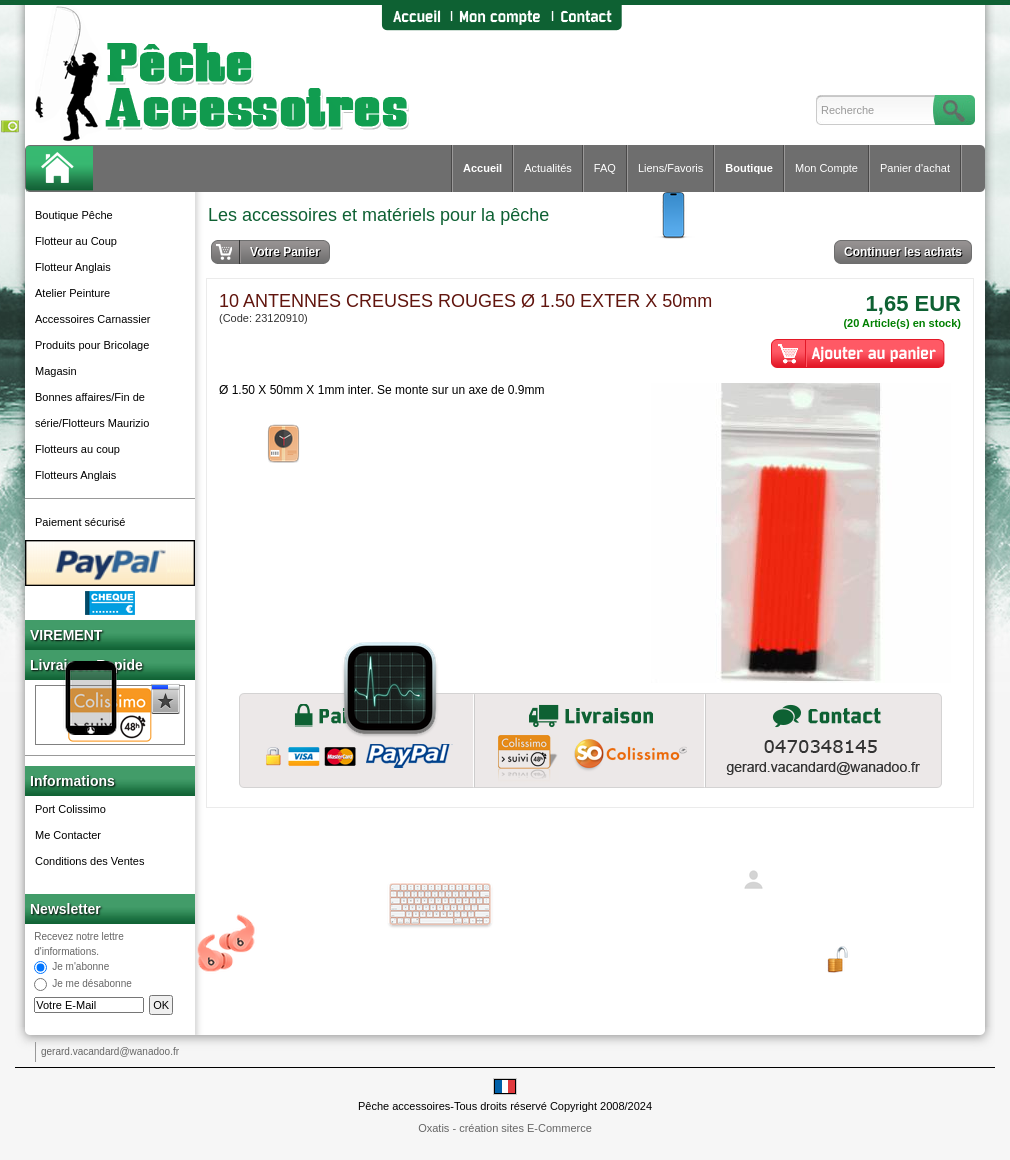 The height and width of the screenshot is (1160, 1010). Describe the element at coordinates (390, 688) in the screenshot. I see `open activity monitor to view system processes` at that location.